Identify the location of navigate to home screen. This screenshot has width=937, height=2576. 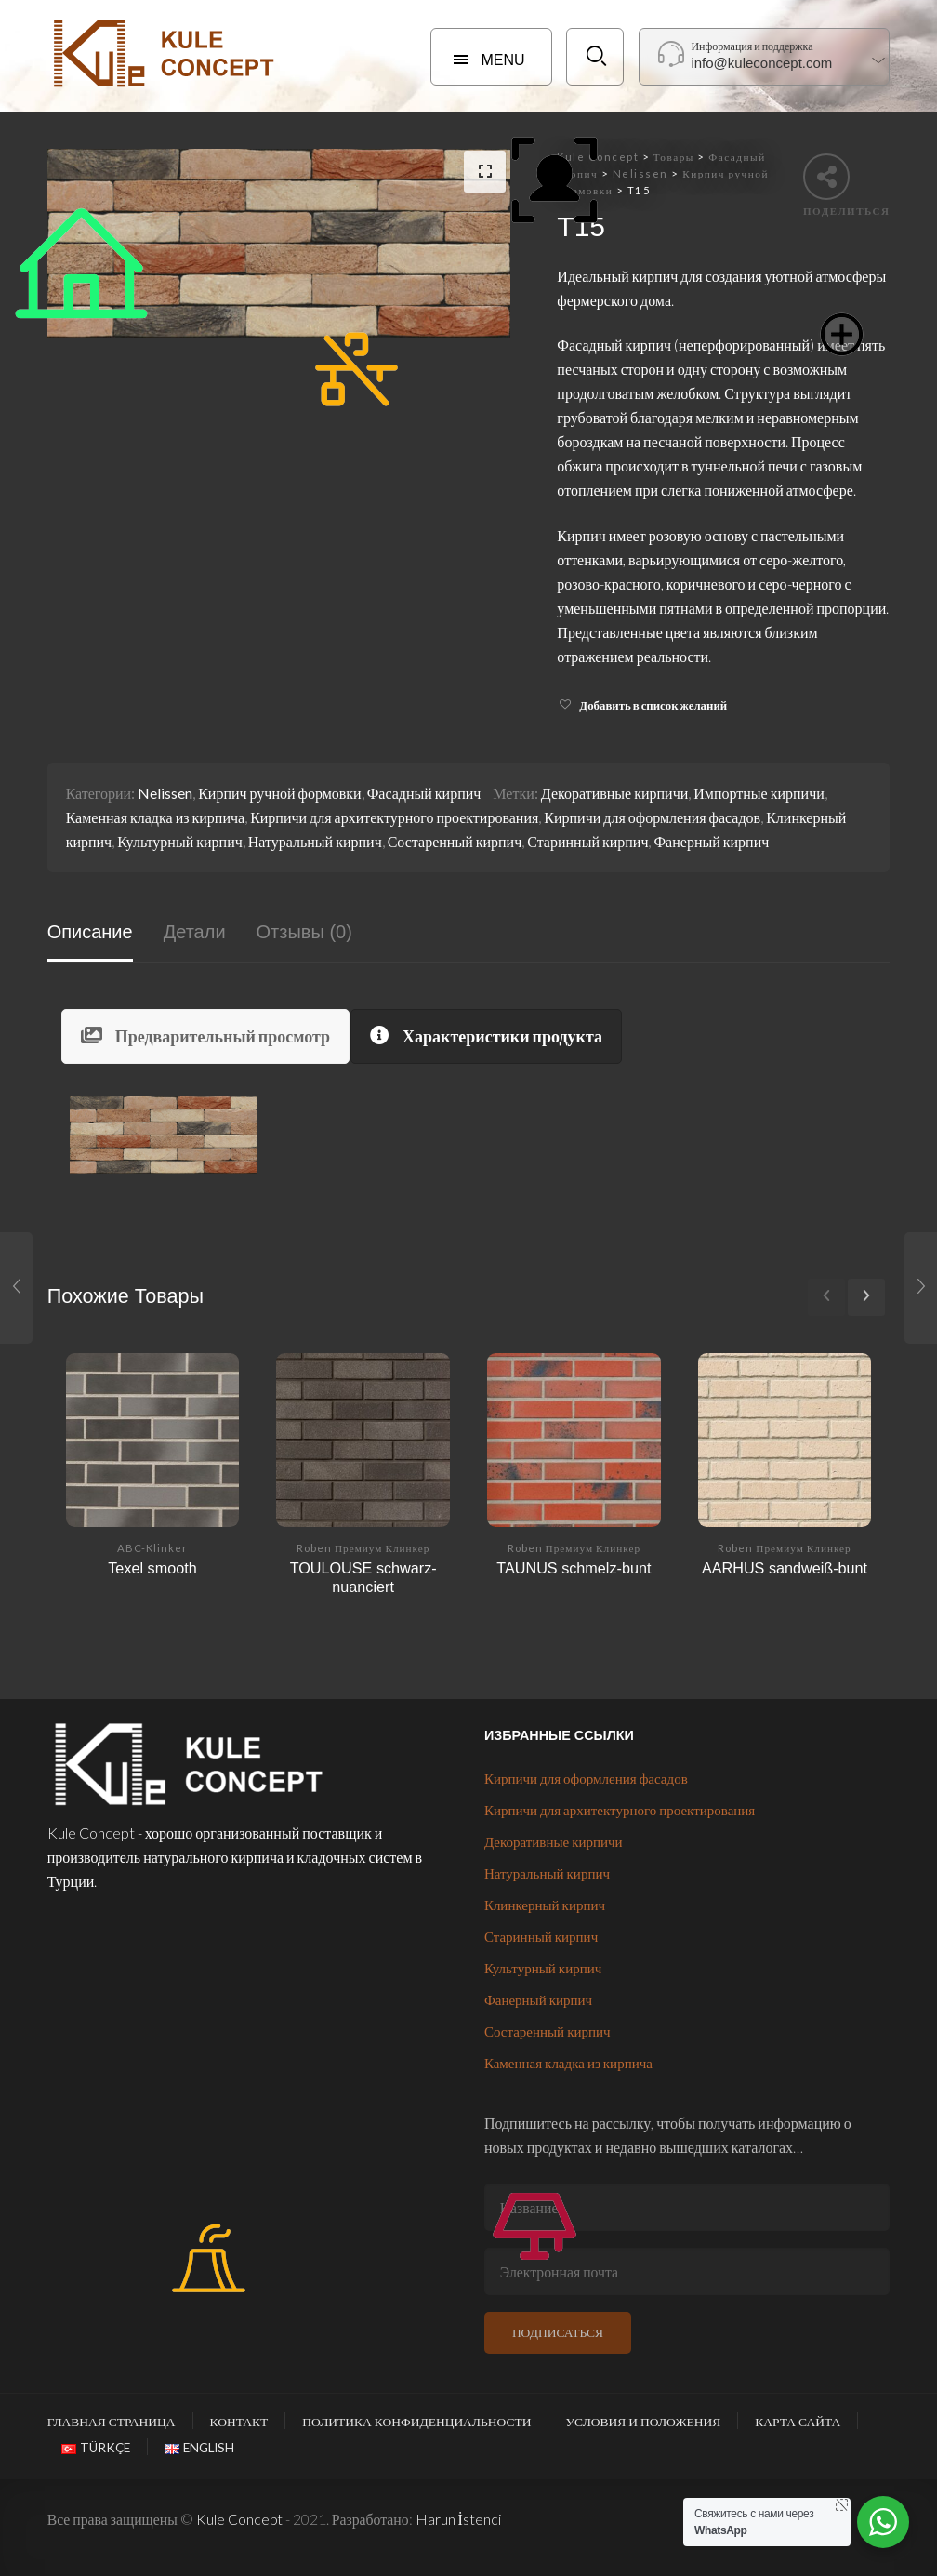
(81, 265).